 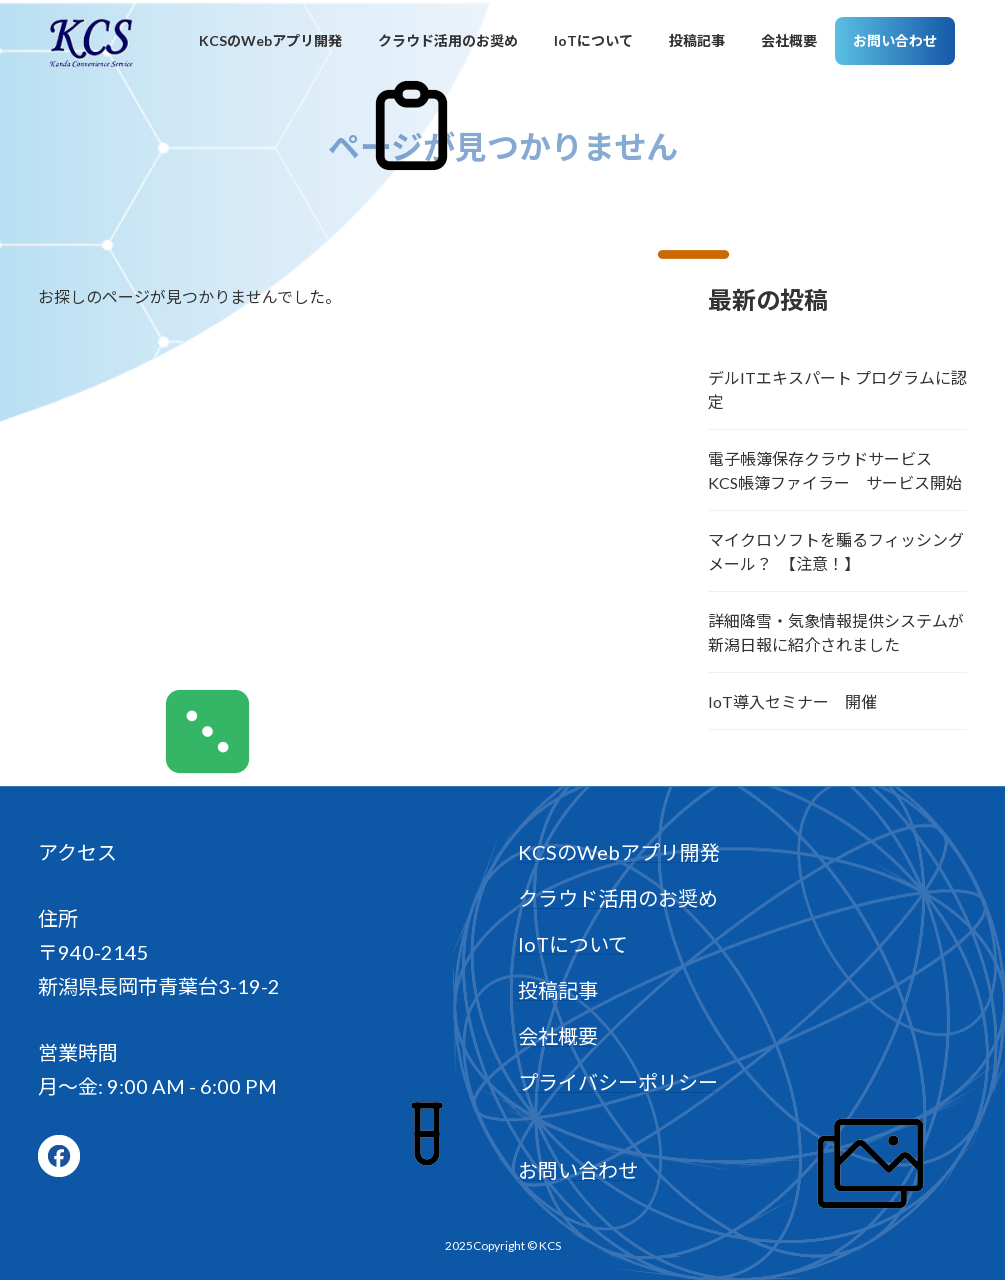 What do you see at coordinates (207, 731) in the screenshot?
I see `indicates a dice roll result of three` at bounding box center [207, 731].